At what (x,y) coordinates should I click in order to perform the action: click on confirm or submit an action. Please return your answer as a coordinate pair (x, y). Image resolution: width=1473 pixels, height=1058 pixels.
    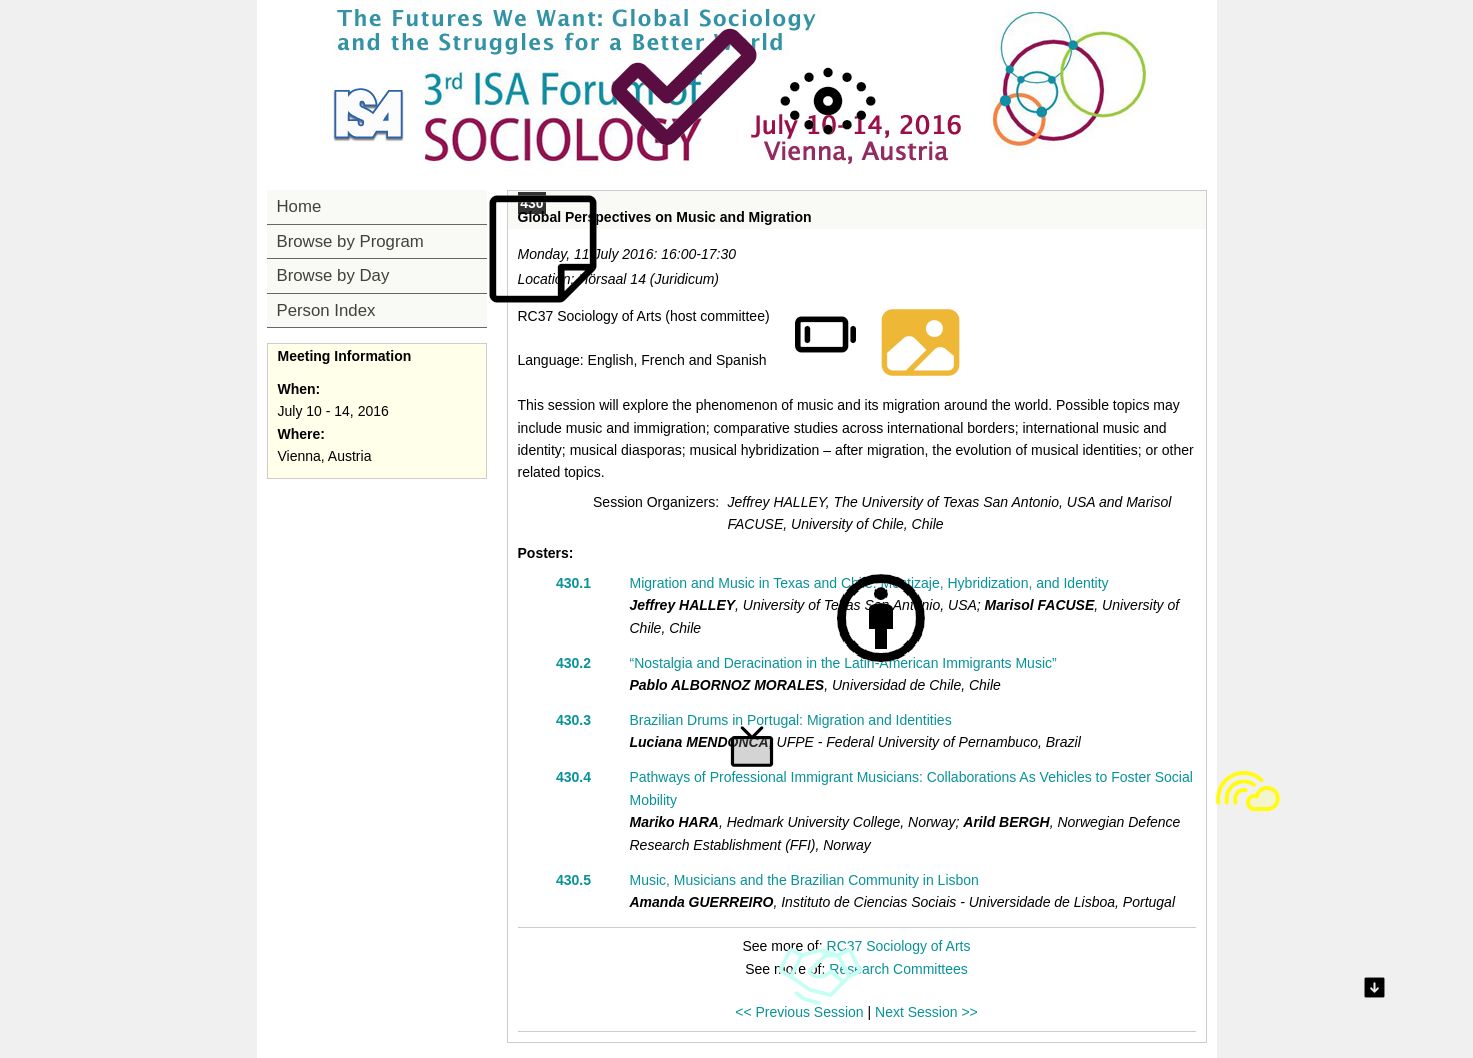
    Looking at the image, I should click on (681, 84).